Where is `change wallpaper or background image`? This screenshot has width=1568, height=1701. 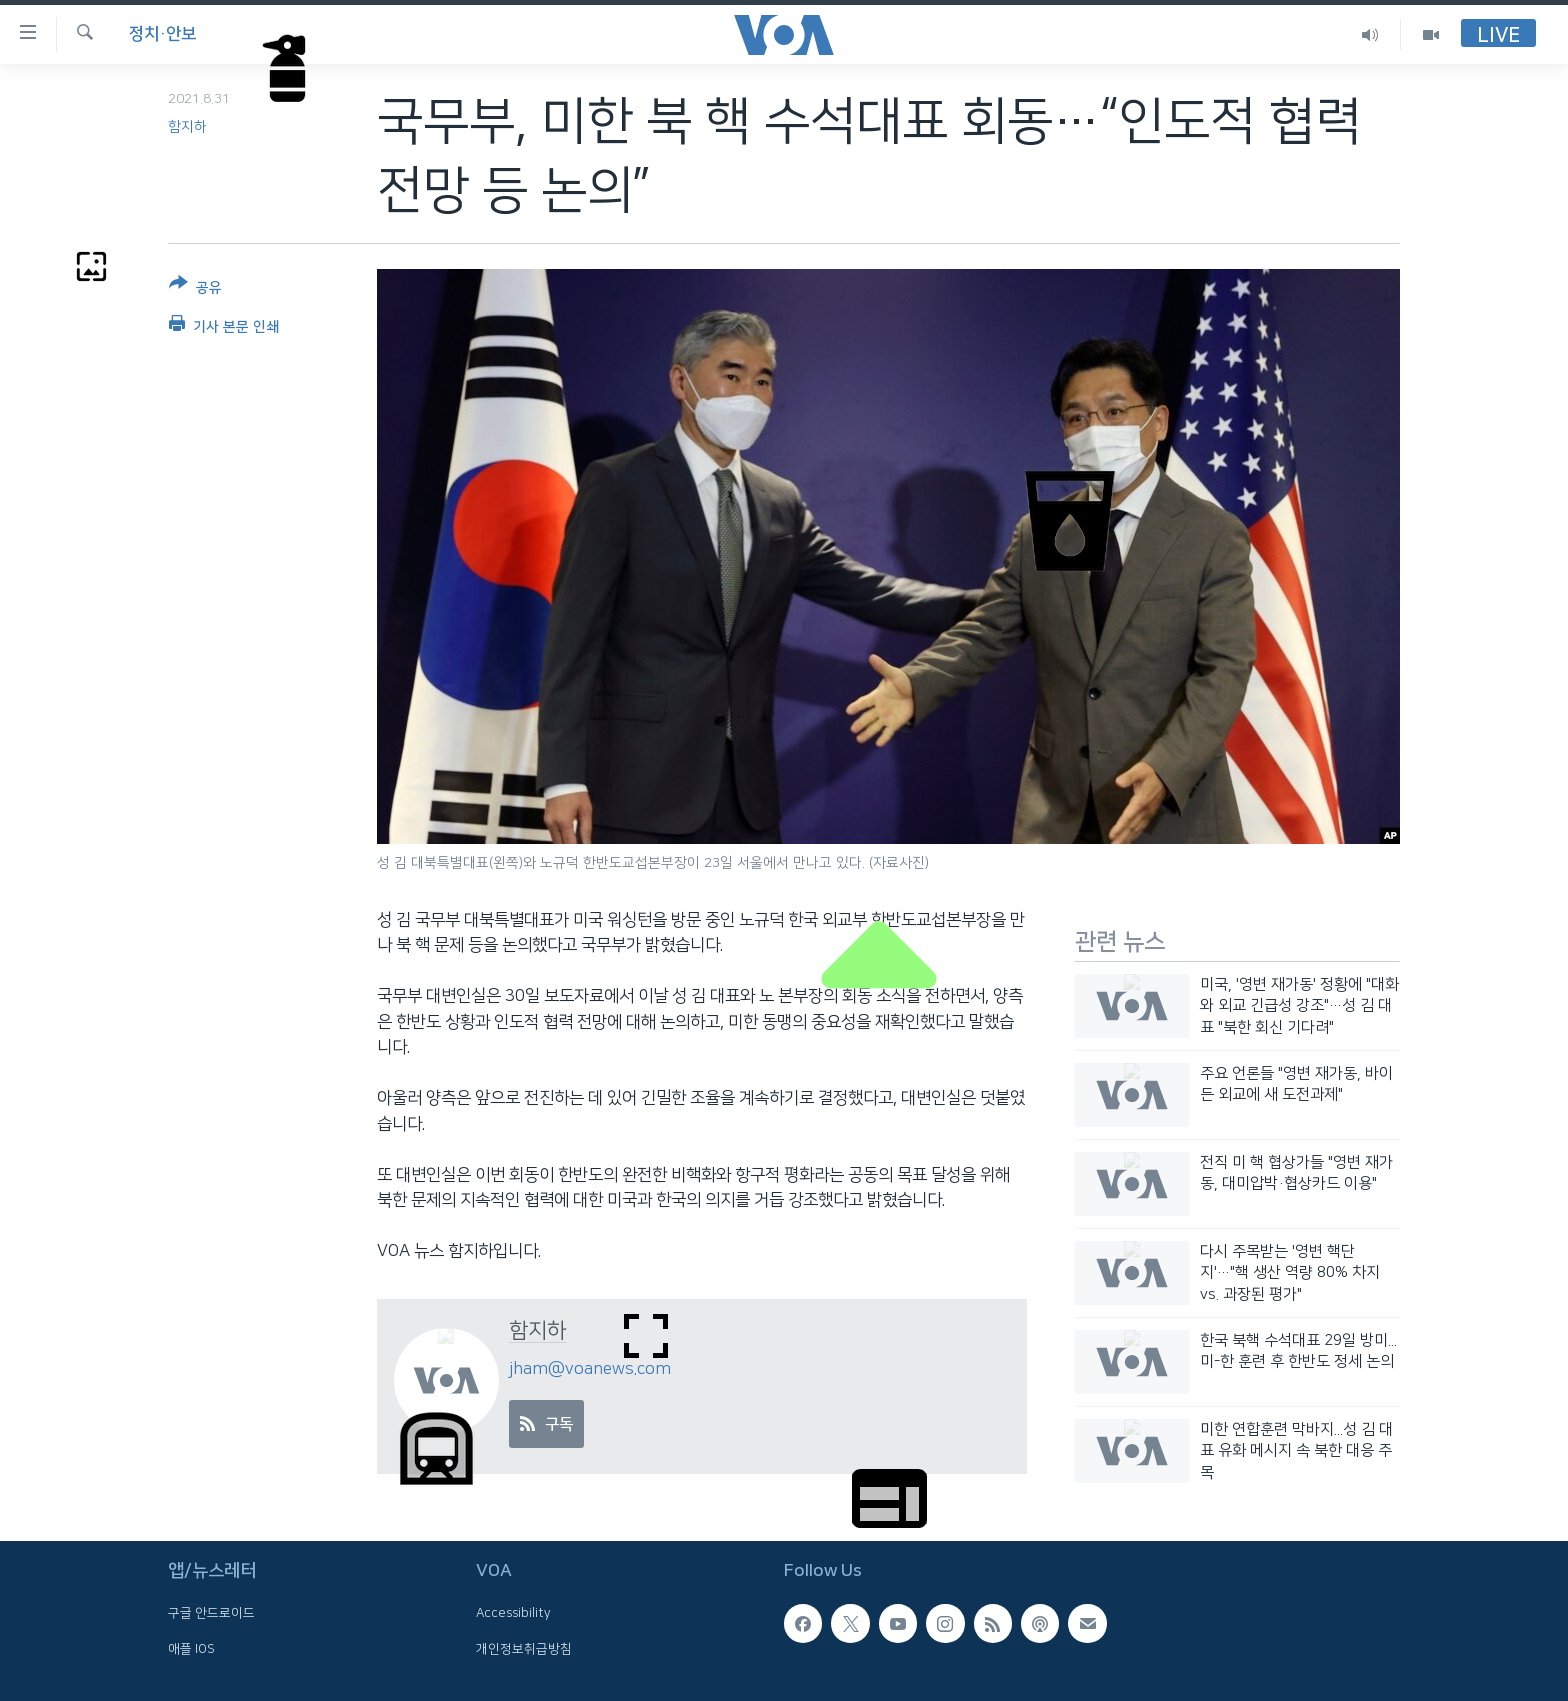 change wallpaper or background image is located at coordinates (91, 266).